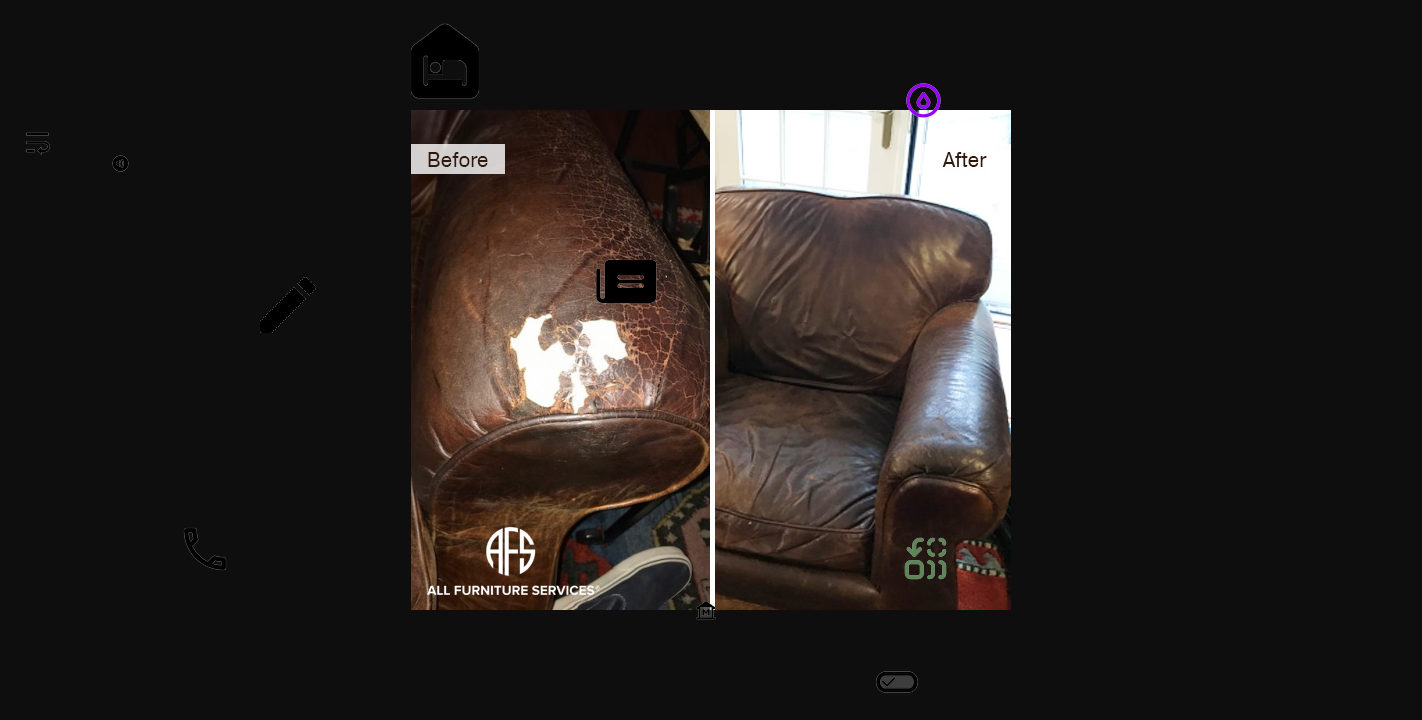 The image size is (1422, 720). Describe the element at coordinates (923, 100) in the screenshot. I see `adjust ink or fluid settings` at that location.